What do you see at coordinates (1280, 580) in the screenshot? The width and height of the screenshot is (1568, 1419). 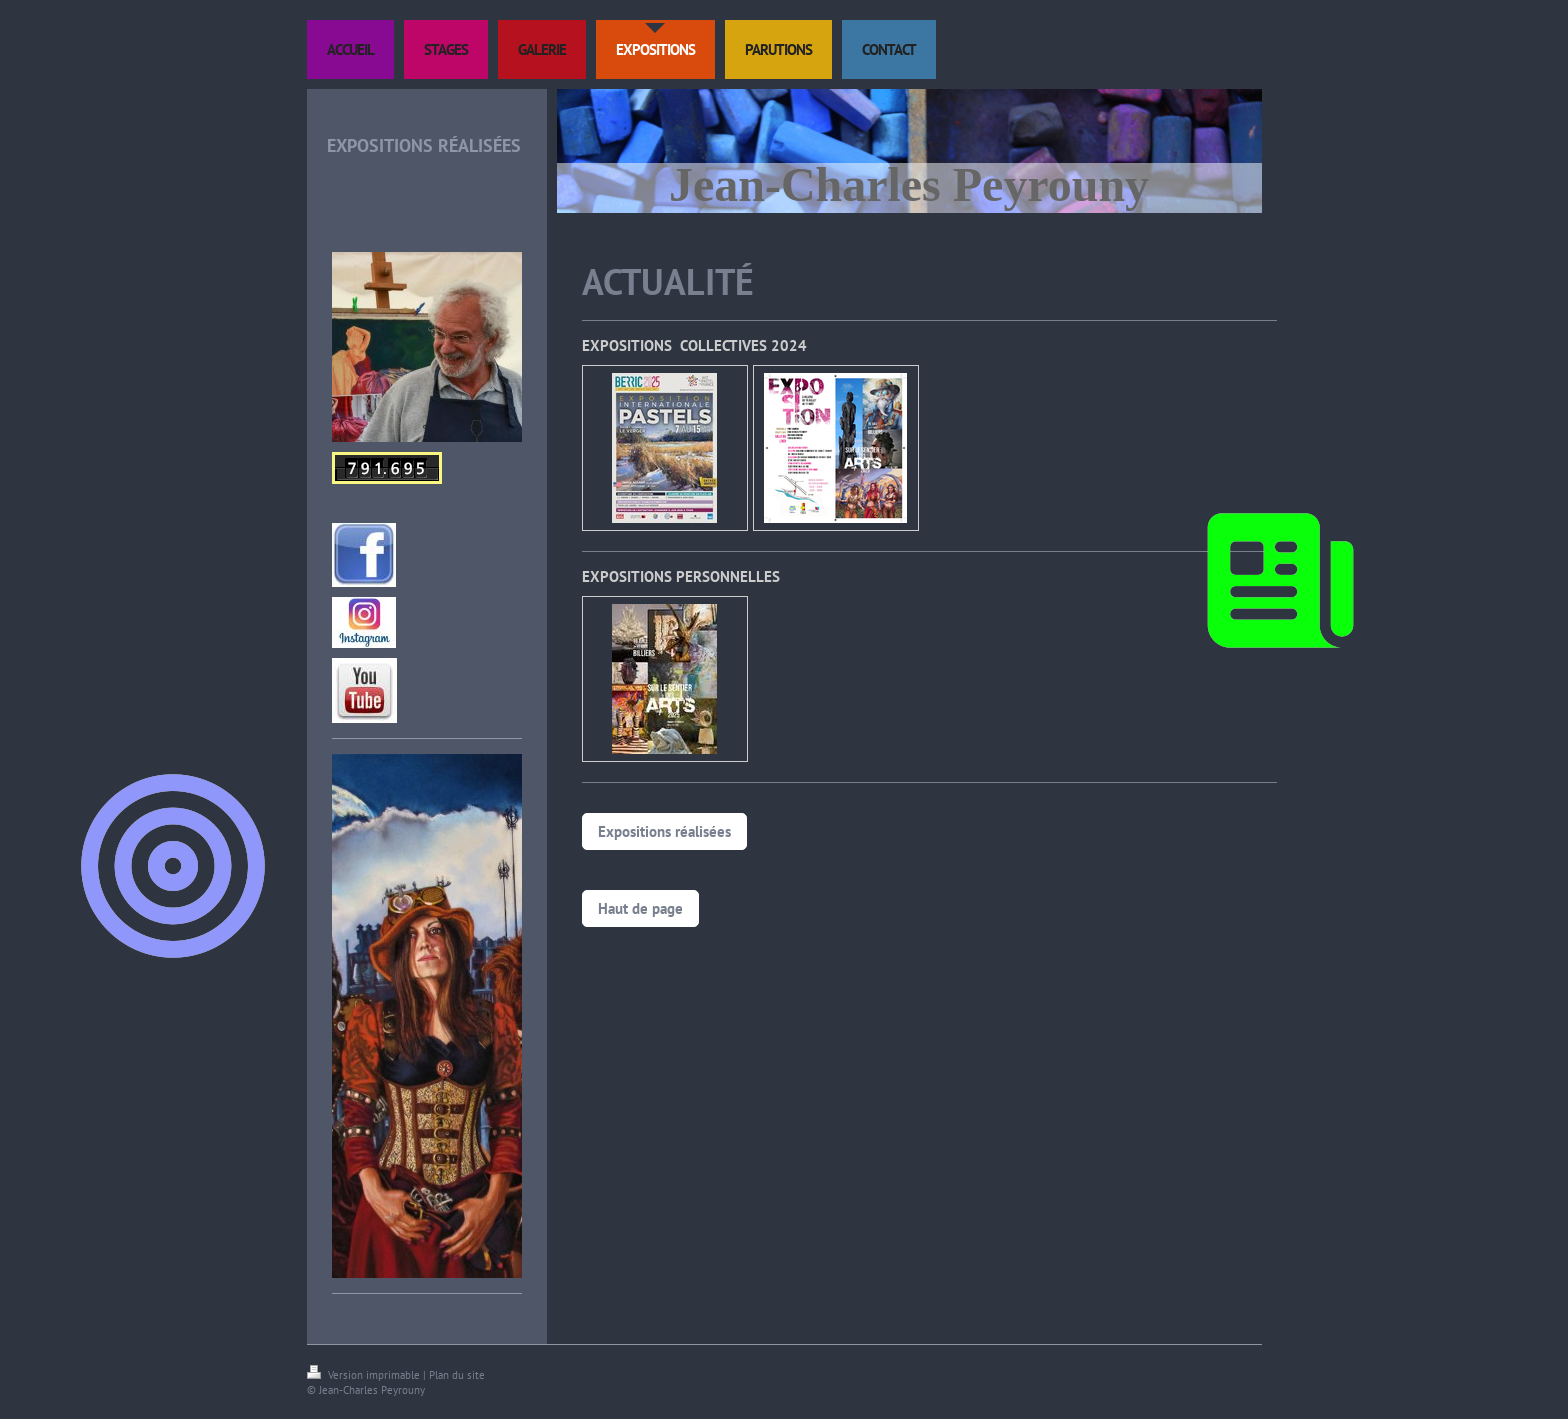 I see `view news articles or updates` at bounding box center [1280, 580].